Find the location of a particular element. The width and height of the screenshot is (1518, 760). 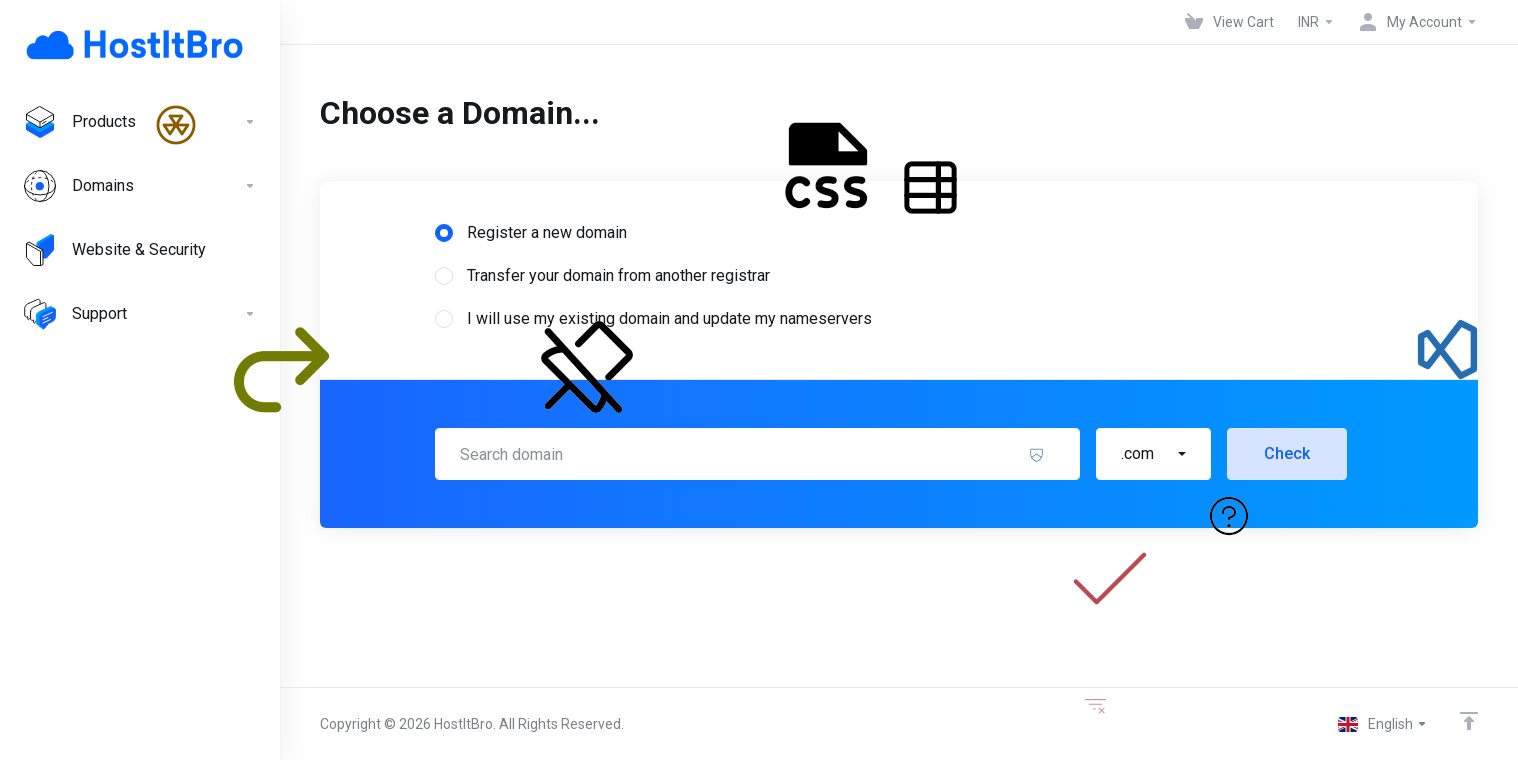

open visual studio application is located at coordinates (1447, 349).